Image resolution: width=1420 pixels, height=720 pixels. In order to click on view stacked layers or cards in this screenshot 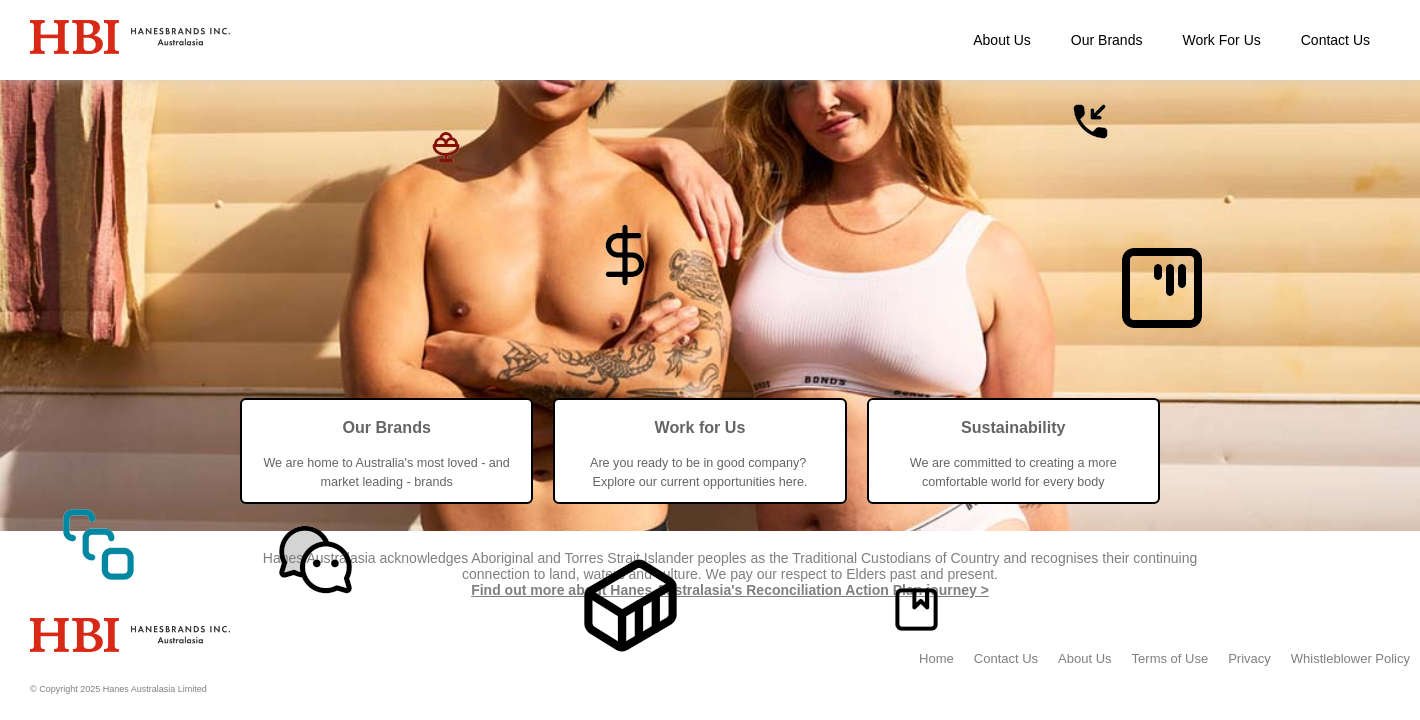, I will do `click(98, 544)`.